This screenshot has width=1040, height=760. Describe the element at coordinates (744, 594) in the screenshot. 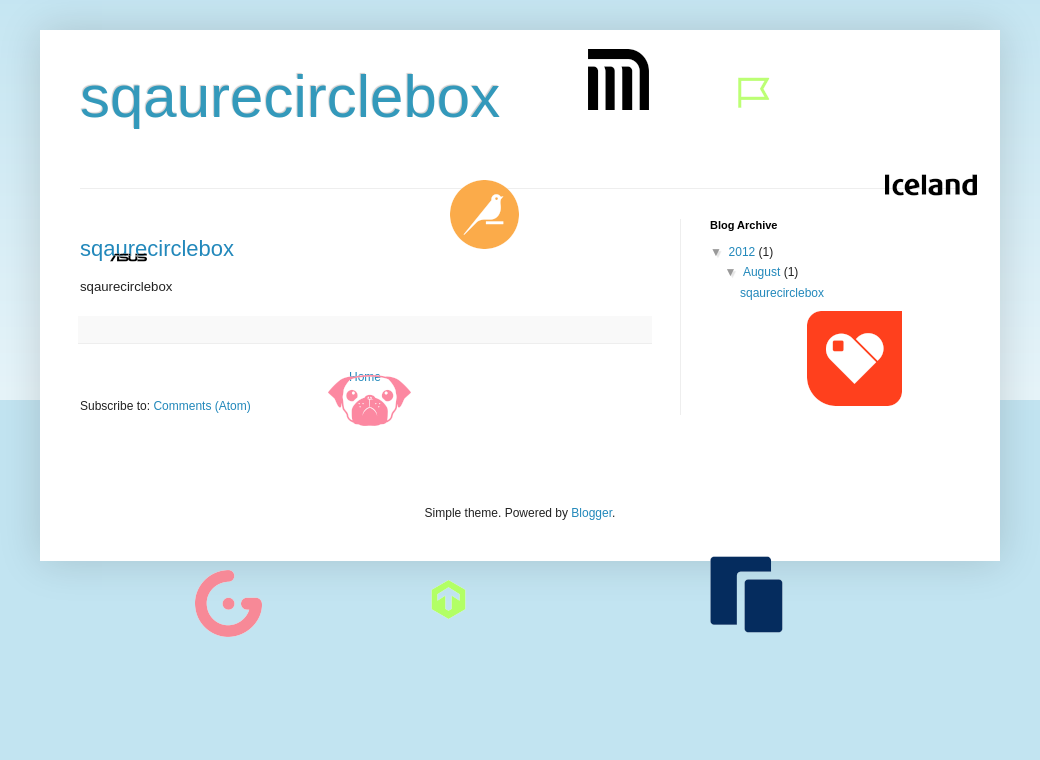

I see `manage connected devices` at that location.